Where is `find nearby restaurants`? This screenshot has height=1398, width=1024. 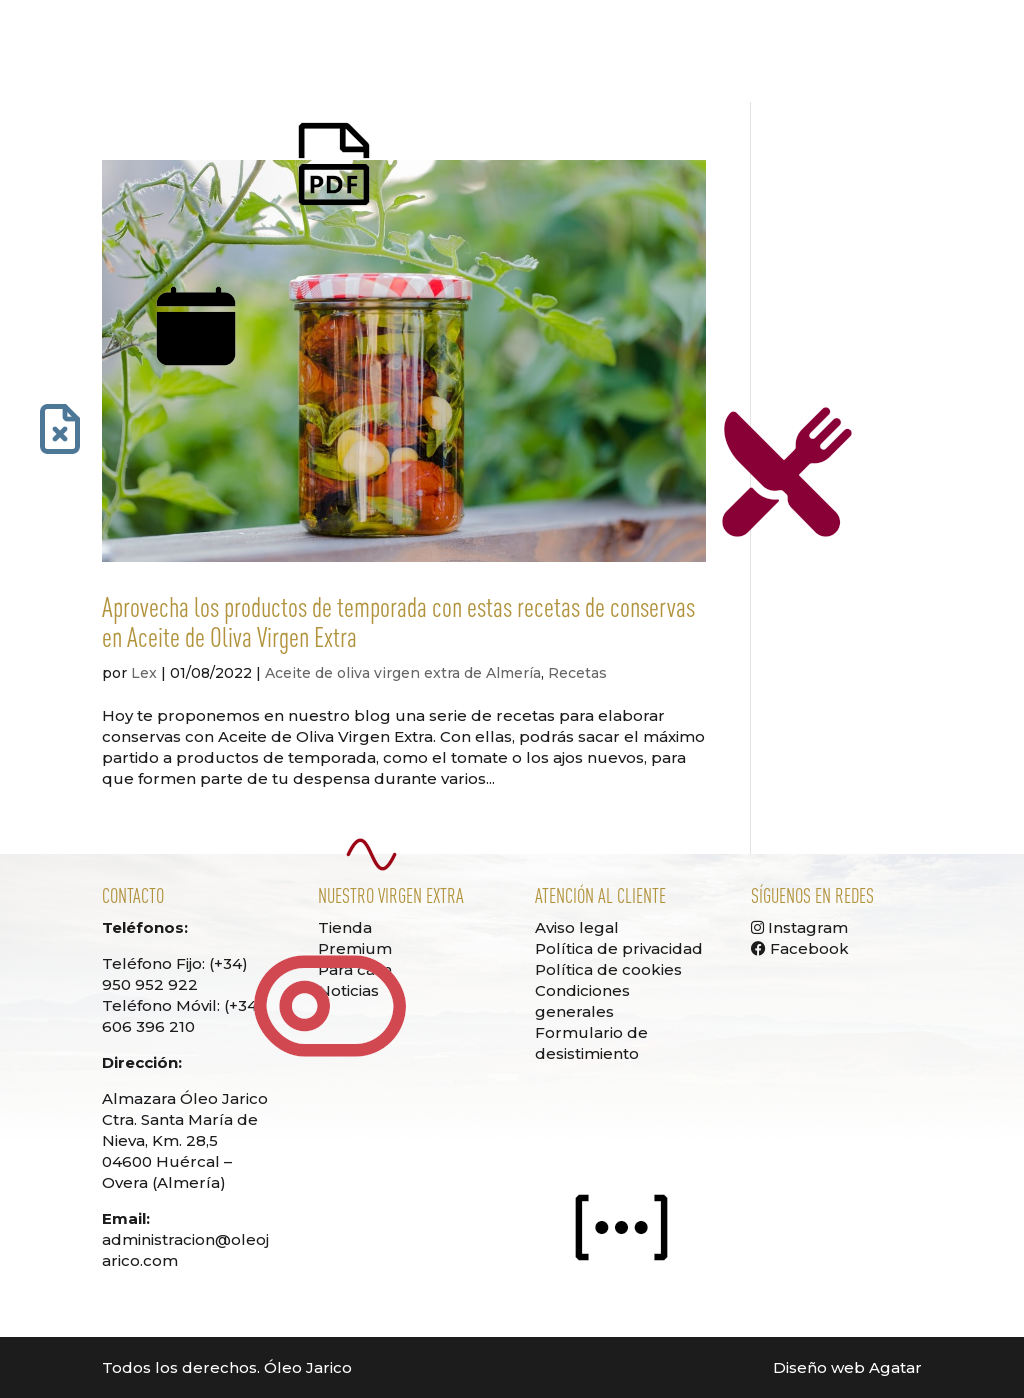
find nearby restaurants is located at coordinates (787, 472).